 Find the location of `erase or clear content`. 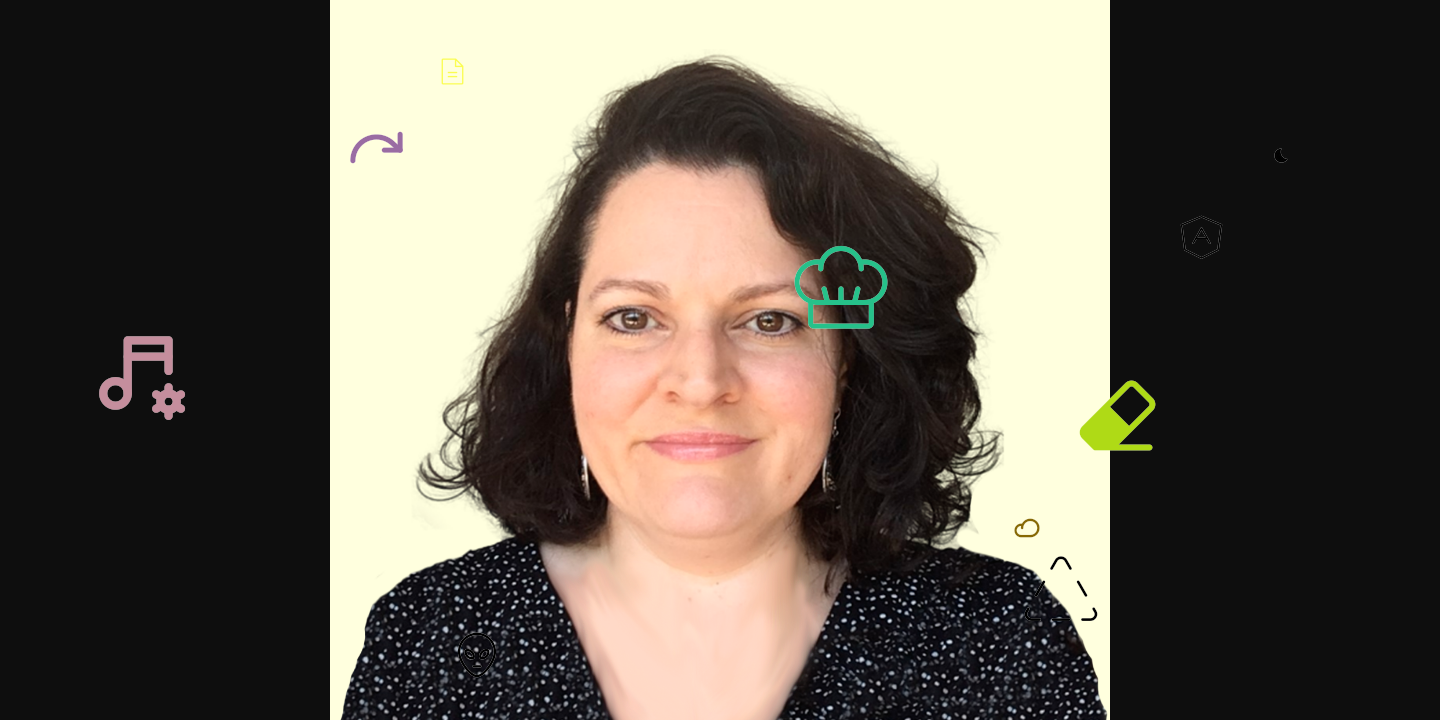

erase or clear content is located at coordinates (1117, 415).